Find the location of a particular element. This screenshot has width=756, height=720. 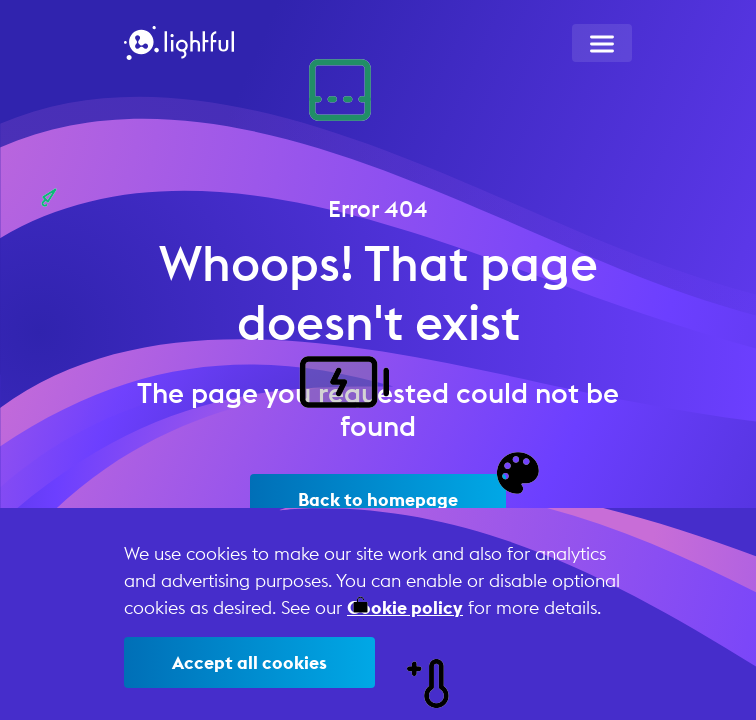

toggle bottom panel visibility is located at coordinates (340, 90).